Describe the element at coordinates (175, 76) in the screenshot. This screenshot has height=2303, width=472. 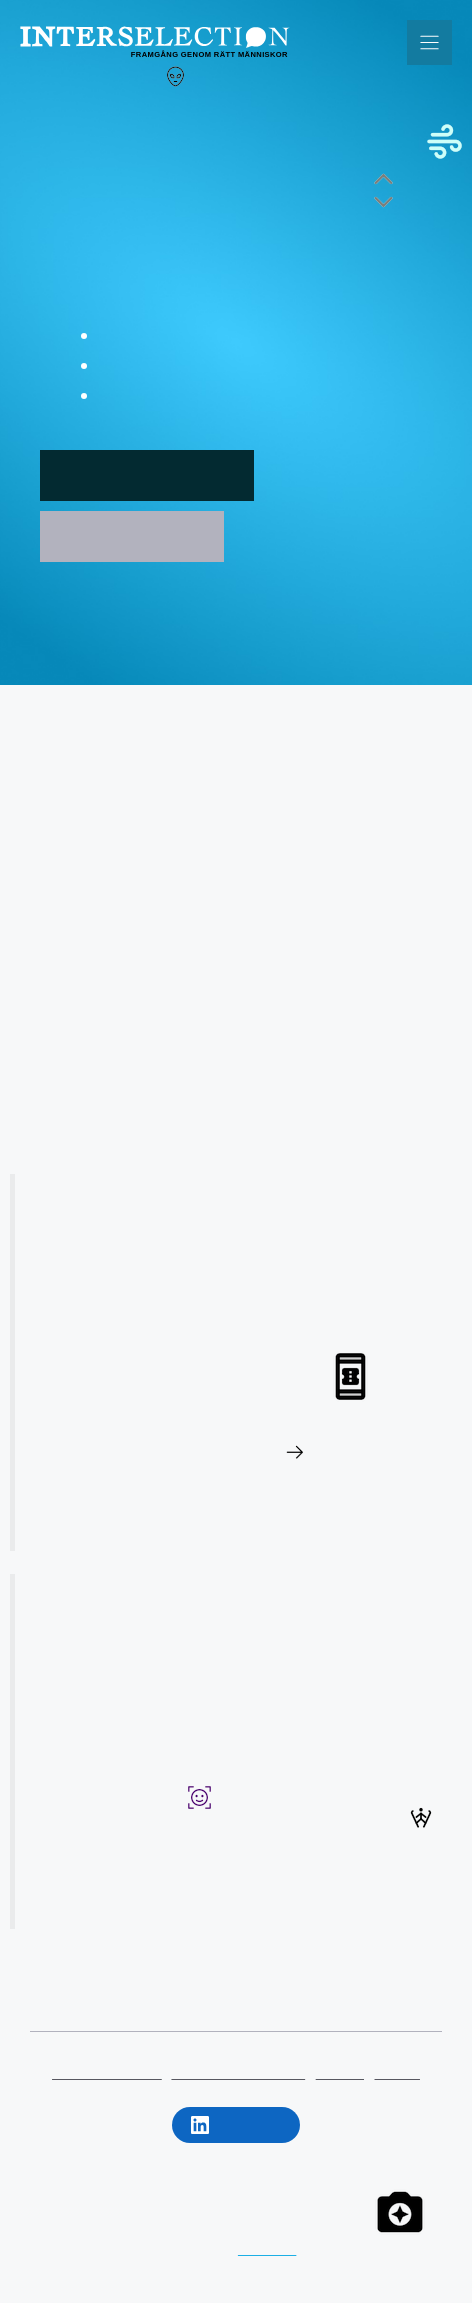
I see `alien or extraterrestrial theme indicator` at that location.